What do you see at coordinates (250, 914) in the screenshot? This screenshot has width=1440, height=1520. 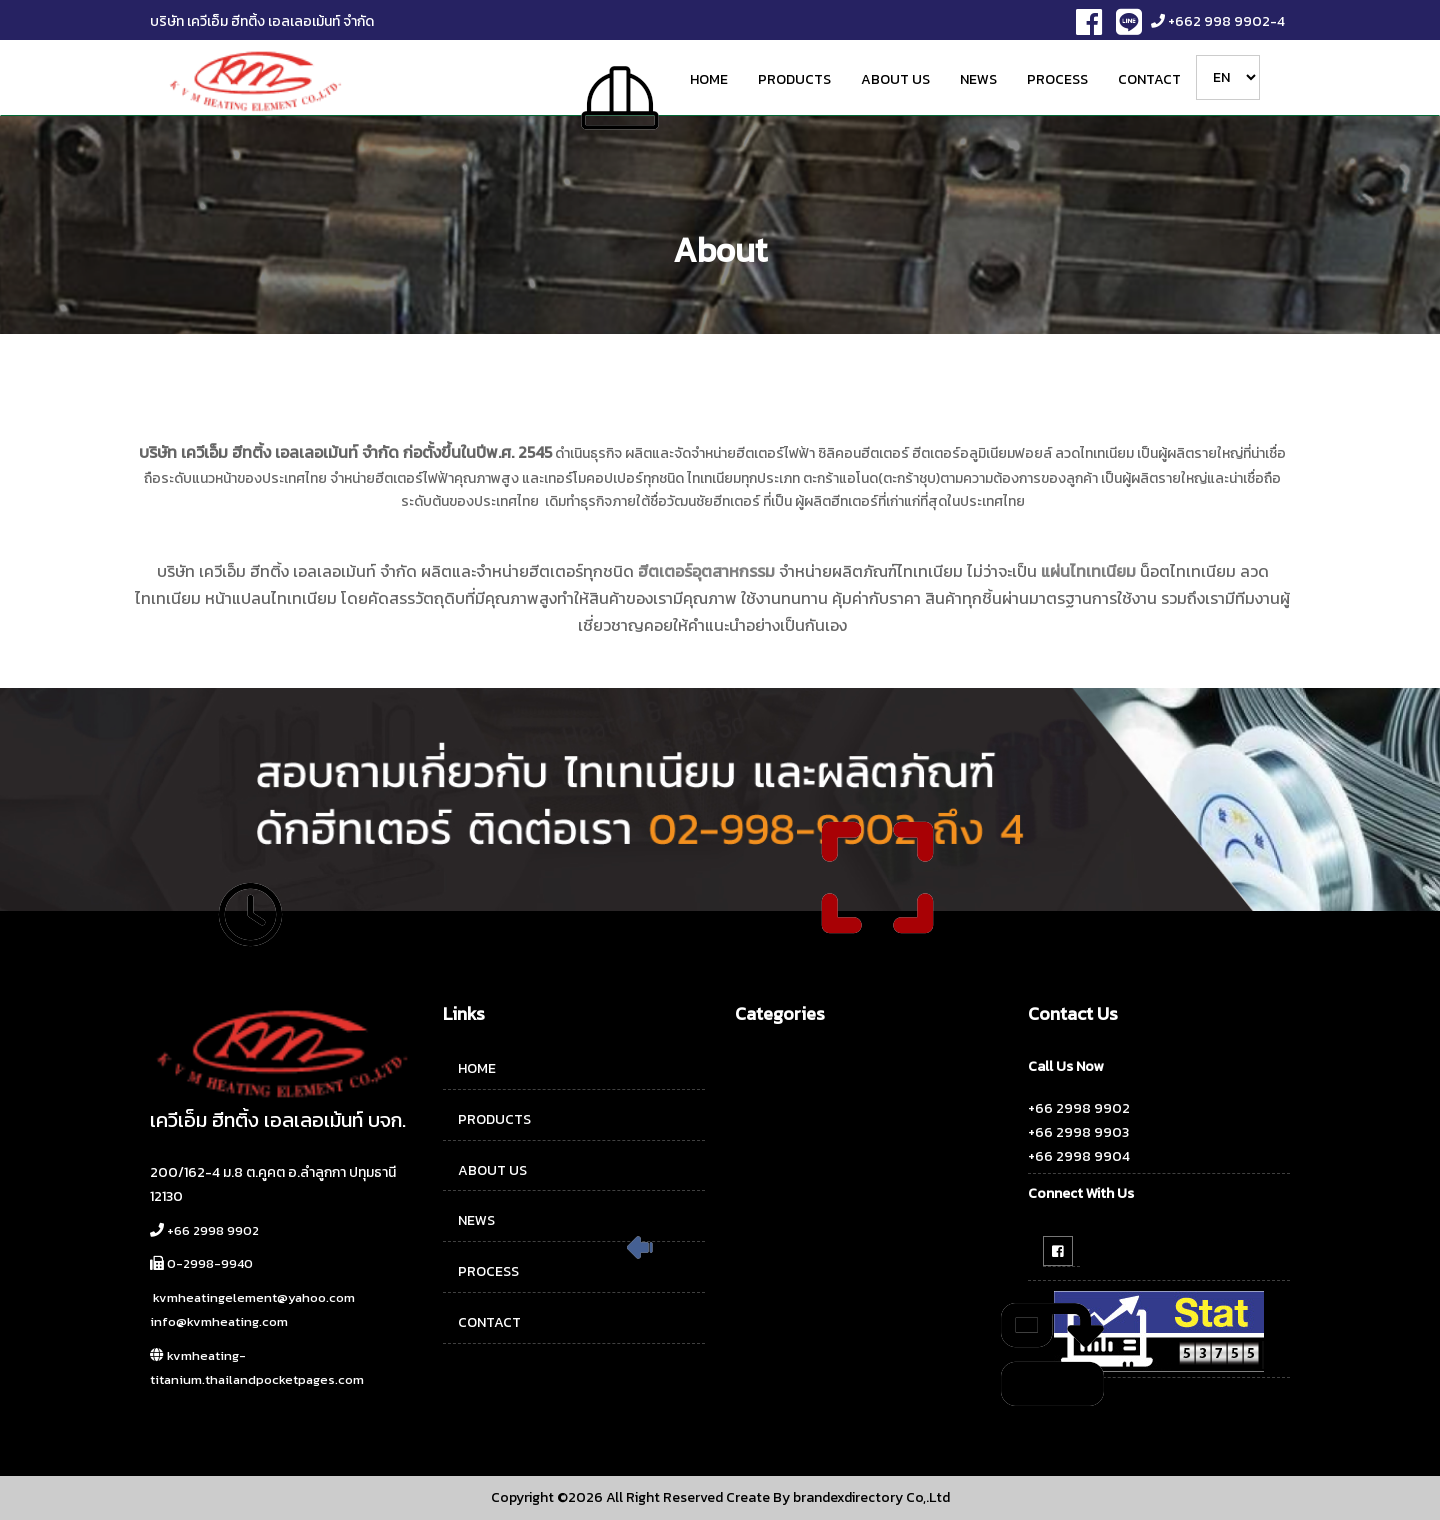 I see `view time or check the clock` at bounding box center [250, 914].